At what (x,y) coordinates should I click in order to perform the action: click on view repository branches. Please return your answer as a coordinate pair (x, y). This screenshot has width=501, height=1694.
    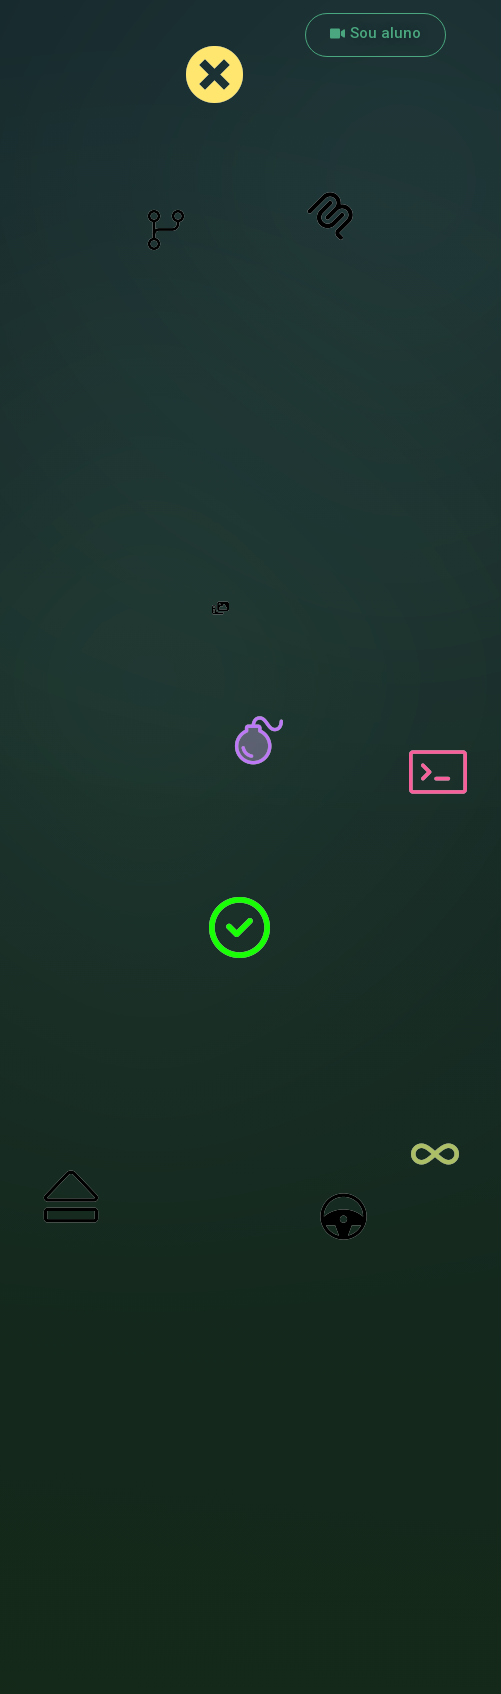
    Looking at the image, I should click on (166, 230).